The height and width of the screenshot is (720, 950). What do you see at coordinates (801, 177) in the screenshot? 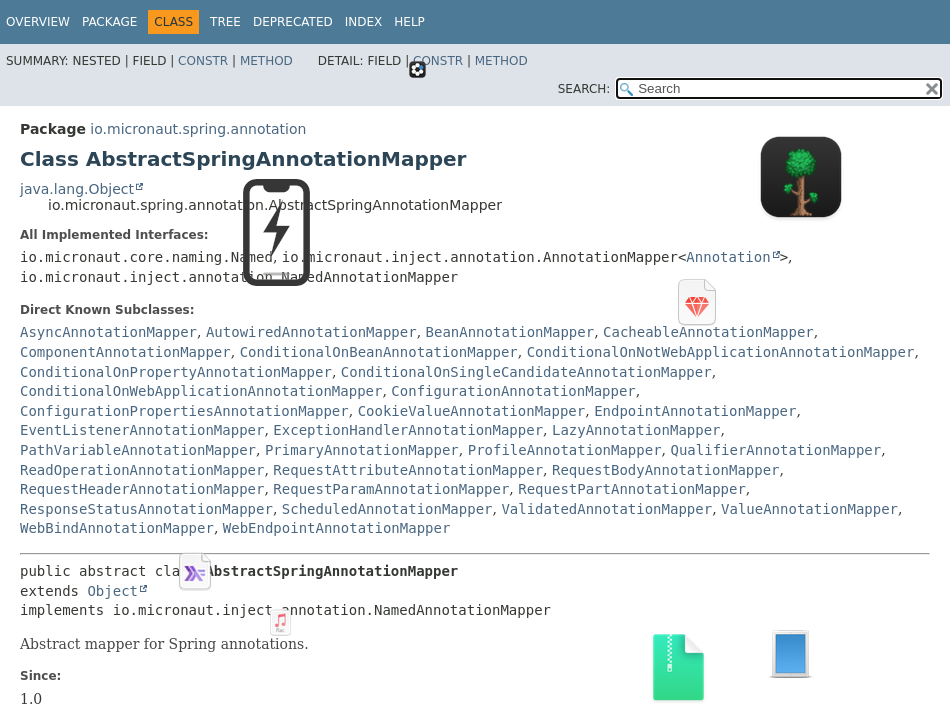
I see `launch Terraria game` at bounding box center [801, 177].